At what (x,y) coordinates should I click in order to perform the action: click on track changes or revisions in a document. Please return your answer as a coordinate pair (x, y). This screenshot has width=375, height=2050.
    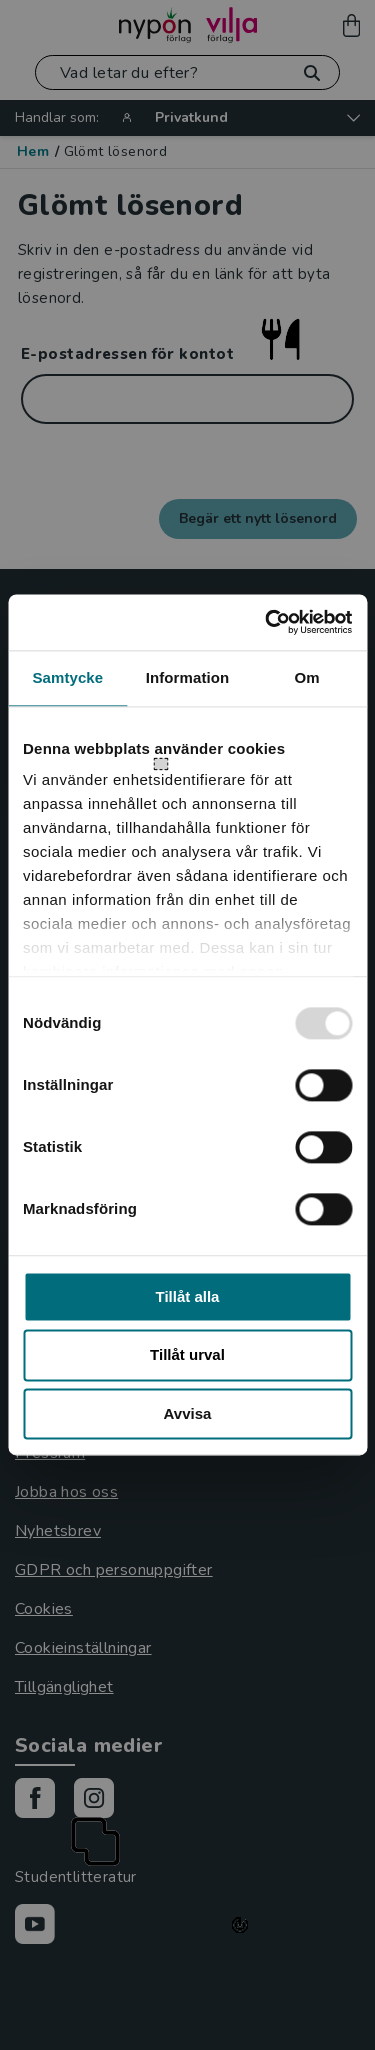
    Looking at the image, I should click on (240, 1925).